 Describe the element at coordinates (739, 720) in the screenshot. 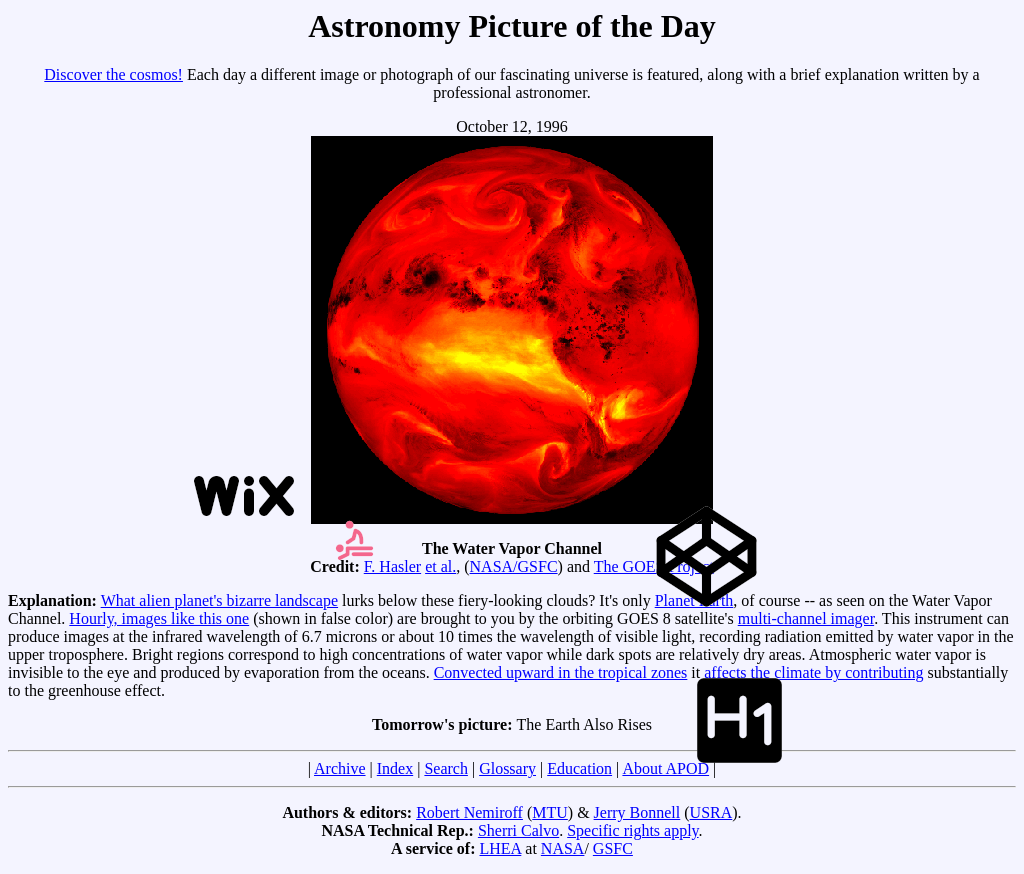

I see `format text as heading level 1` at that location.